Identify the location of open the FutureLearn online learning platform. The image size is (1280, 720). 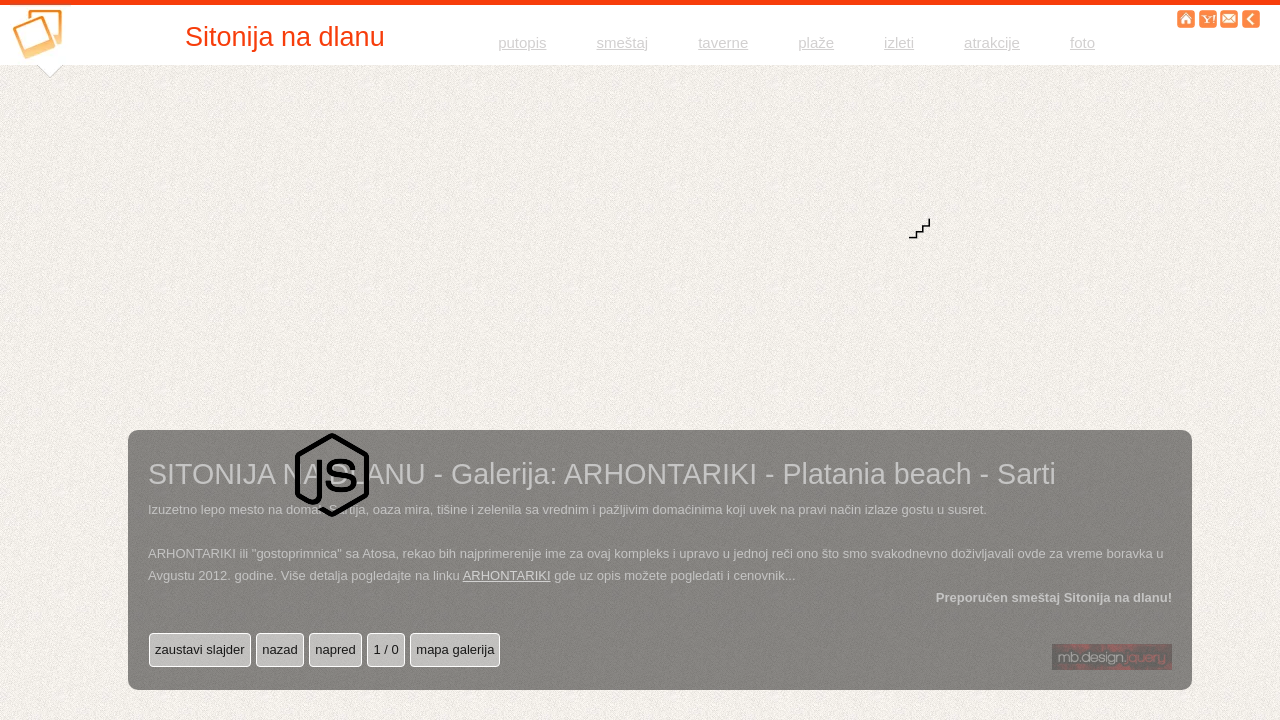
(919, 228).